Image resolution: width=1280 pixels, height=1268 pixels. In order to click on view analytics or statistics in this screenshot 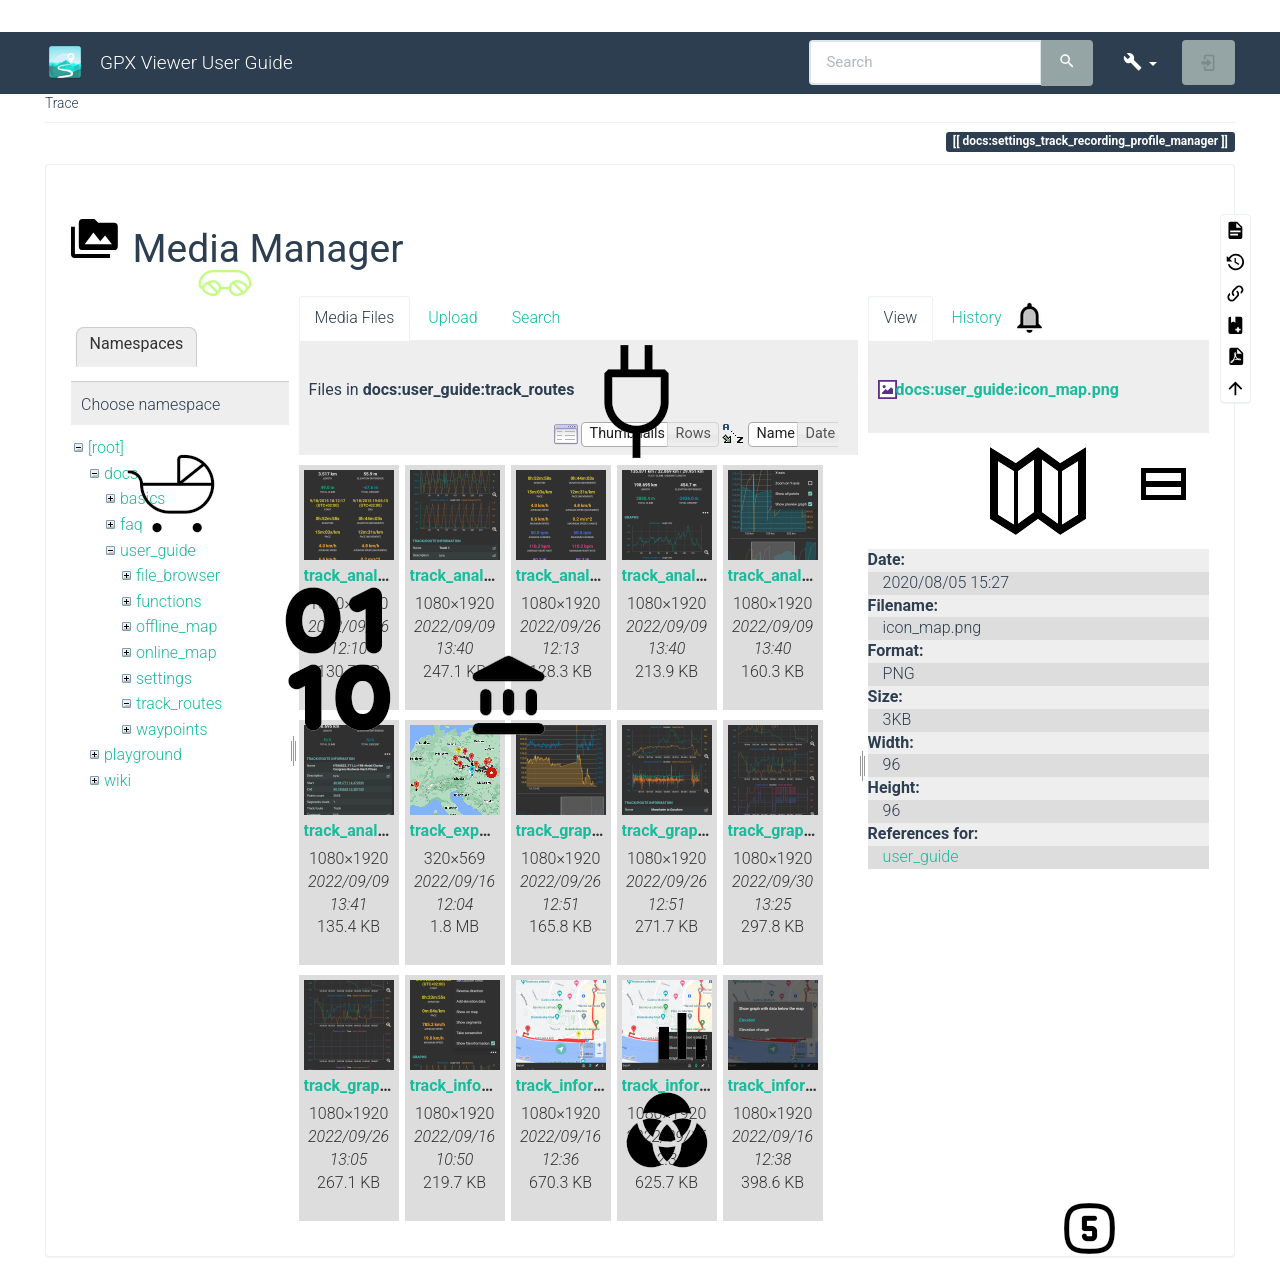, I will do `click(682, 1036)`.